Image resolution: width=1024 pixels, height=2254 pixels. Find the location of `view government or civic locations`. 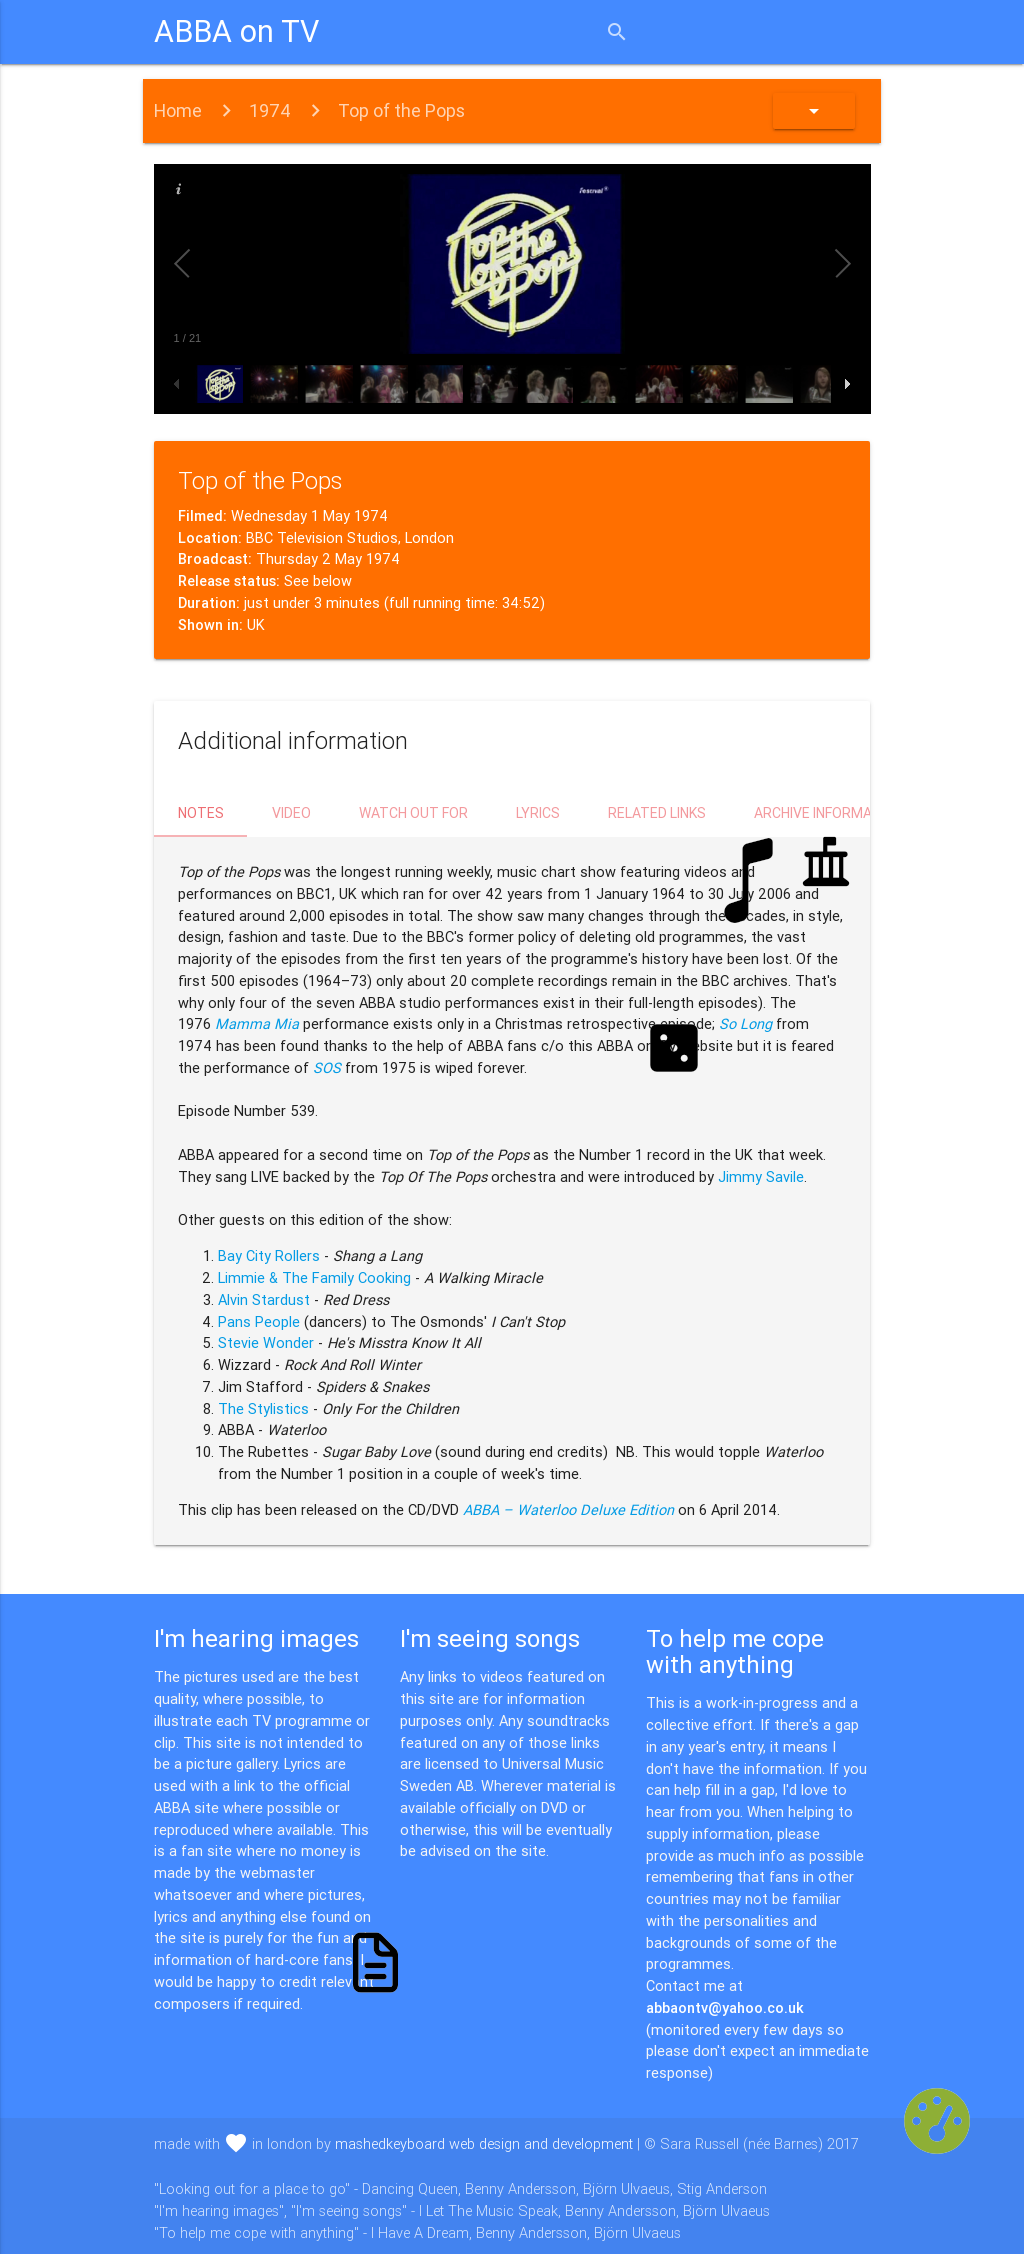

view government or civic locations is located at coordinates (826, 863).